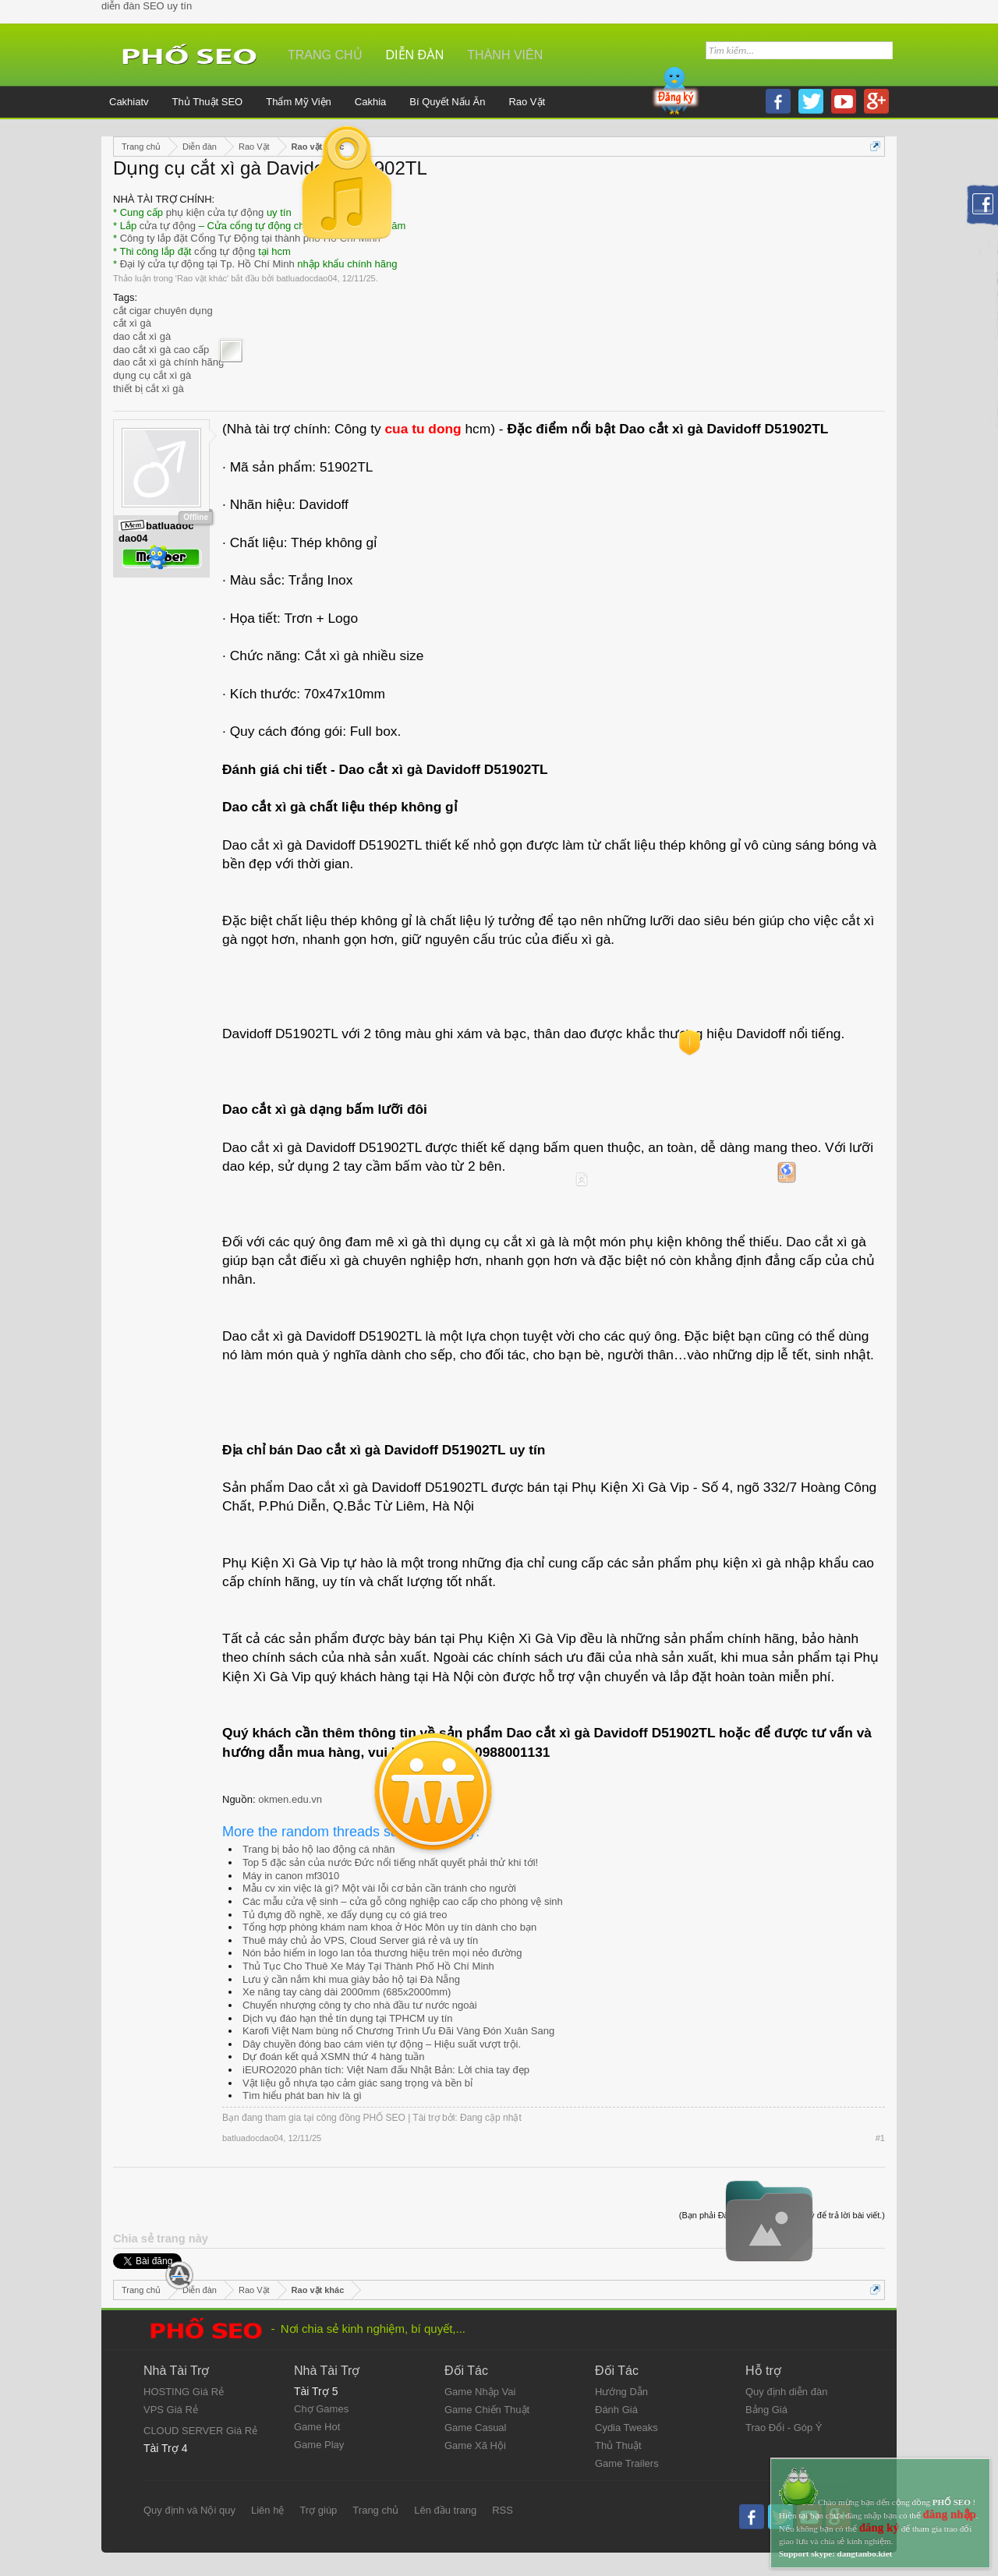 Image resolution: width=998 pixels, height=2576 pixels. Describe the element at coordinates (769, 2221) in the screenshot. I see `open your pictures folder` at that location.